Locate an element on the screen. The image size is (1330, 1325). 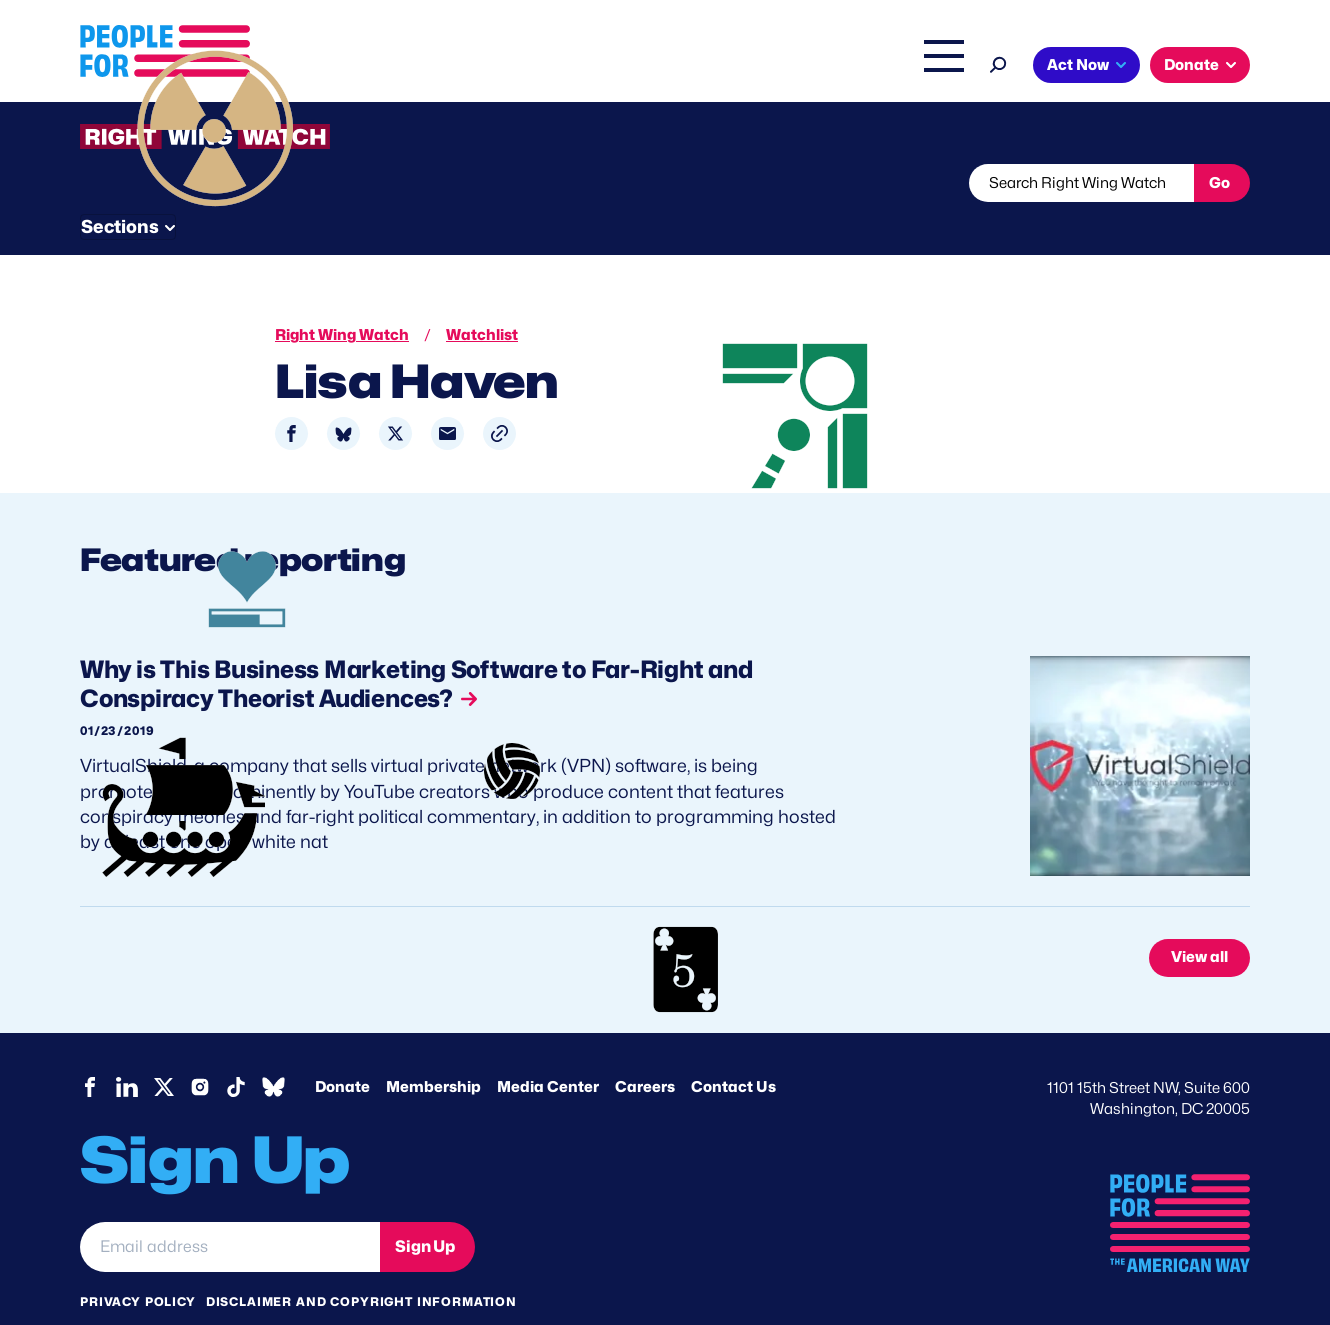
viking ship or drakkar game element is located at coordinates (182, 815).